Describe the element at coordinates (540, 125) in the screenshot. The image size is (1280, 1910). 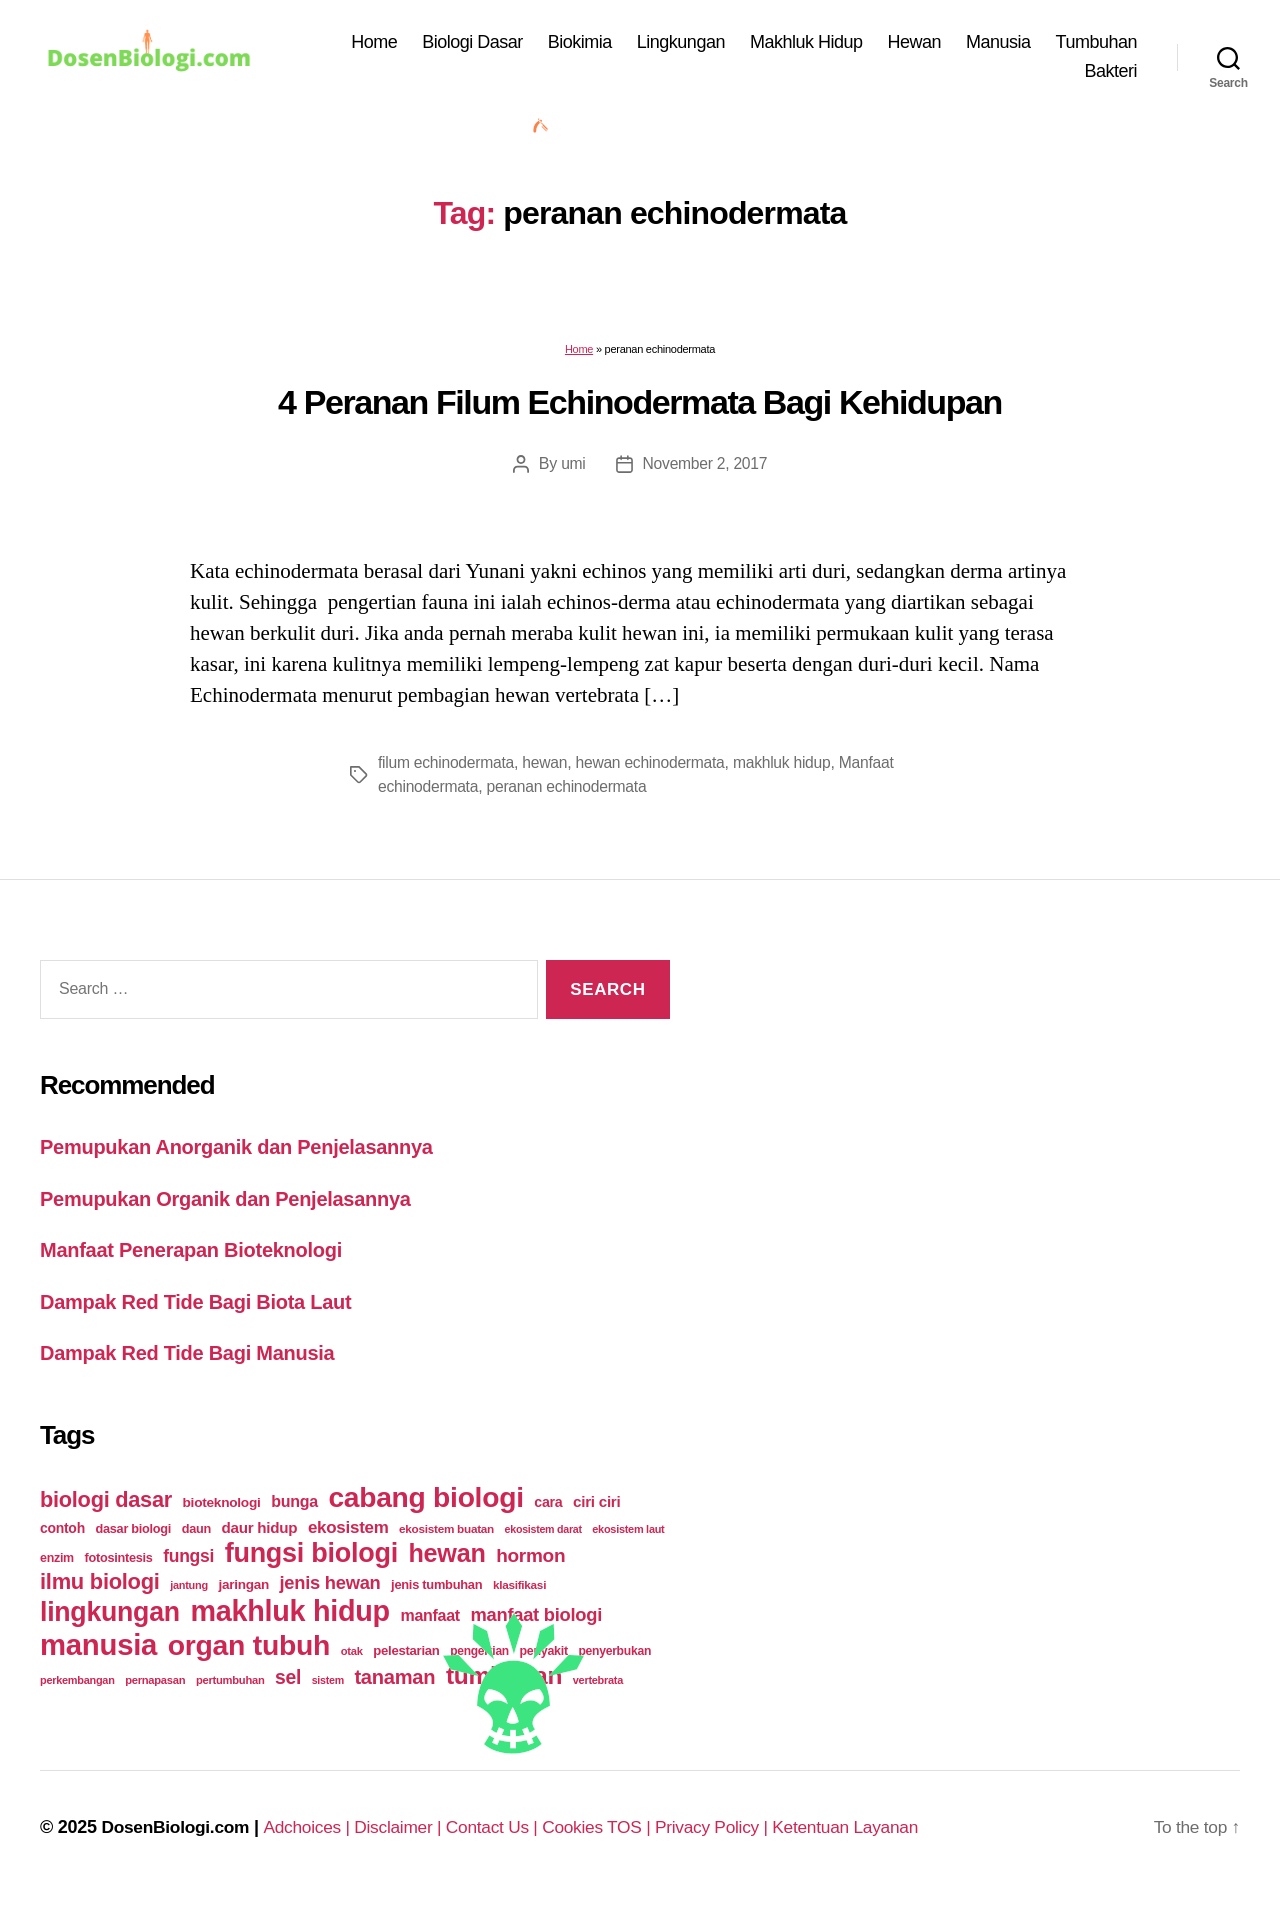
I see `grooming or personal care tools` at that location.